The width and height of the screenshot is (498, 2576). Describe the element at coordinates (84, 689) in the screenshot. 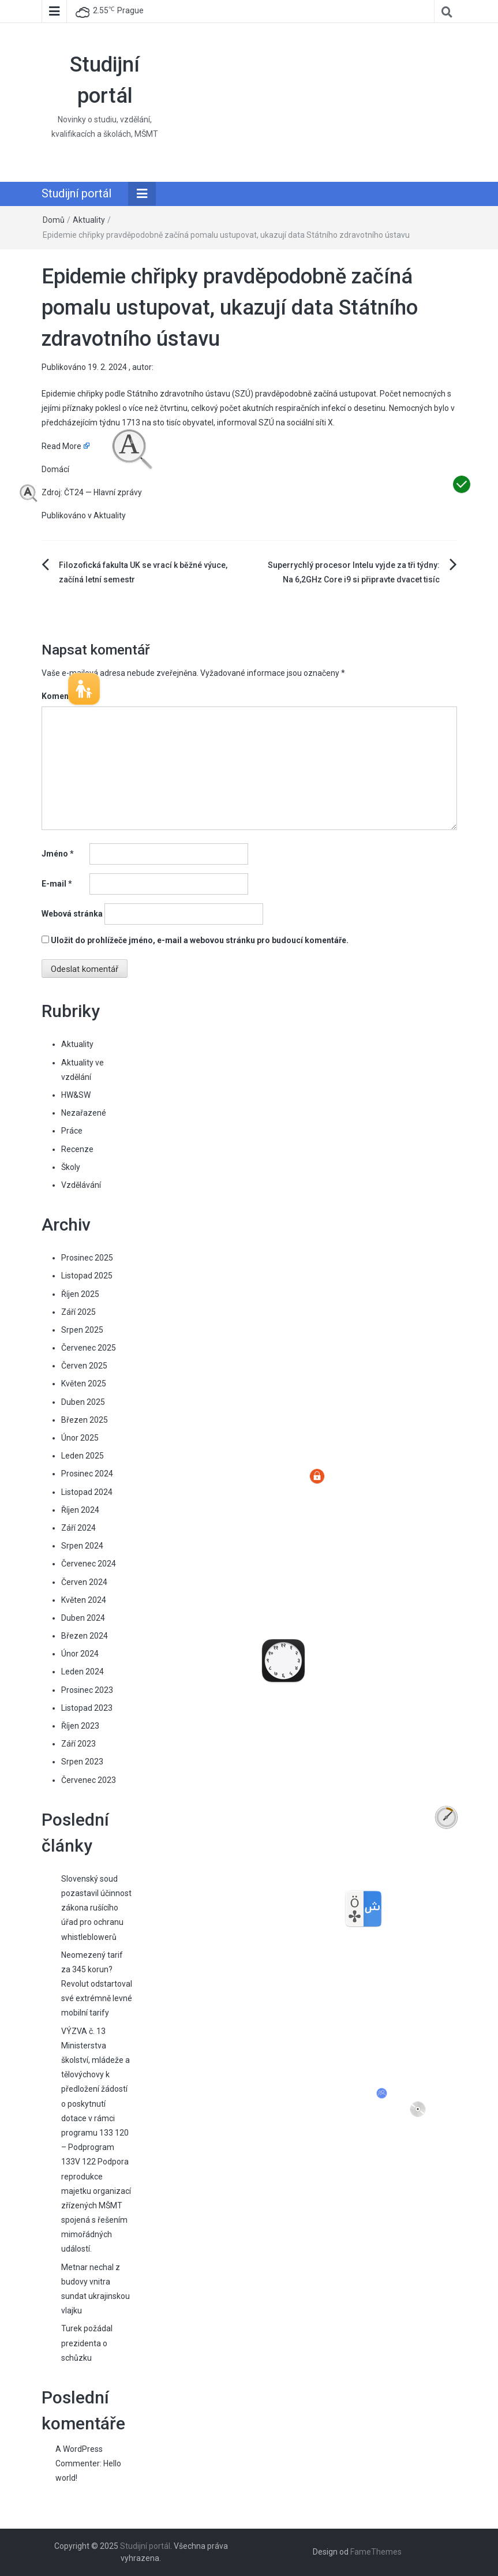

I see `access parental controls settings` at that location.